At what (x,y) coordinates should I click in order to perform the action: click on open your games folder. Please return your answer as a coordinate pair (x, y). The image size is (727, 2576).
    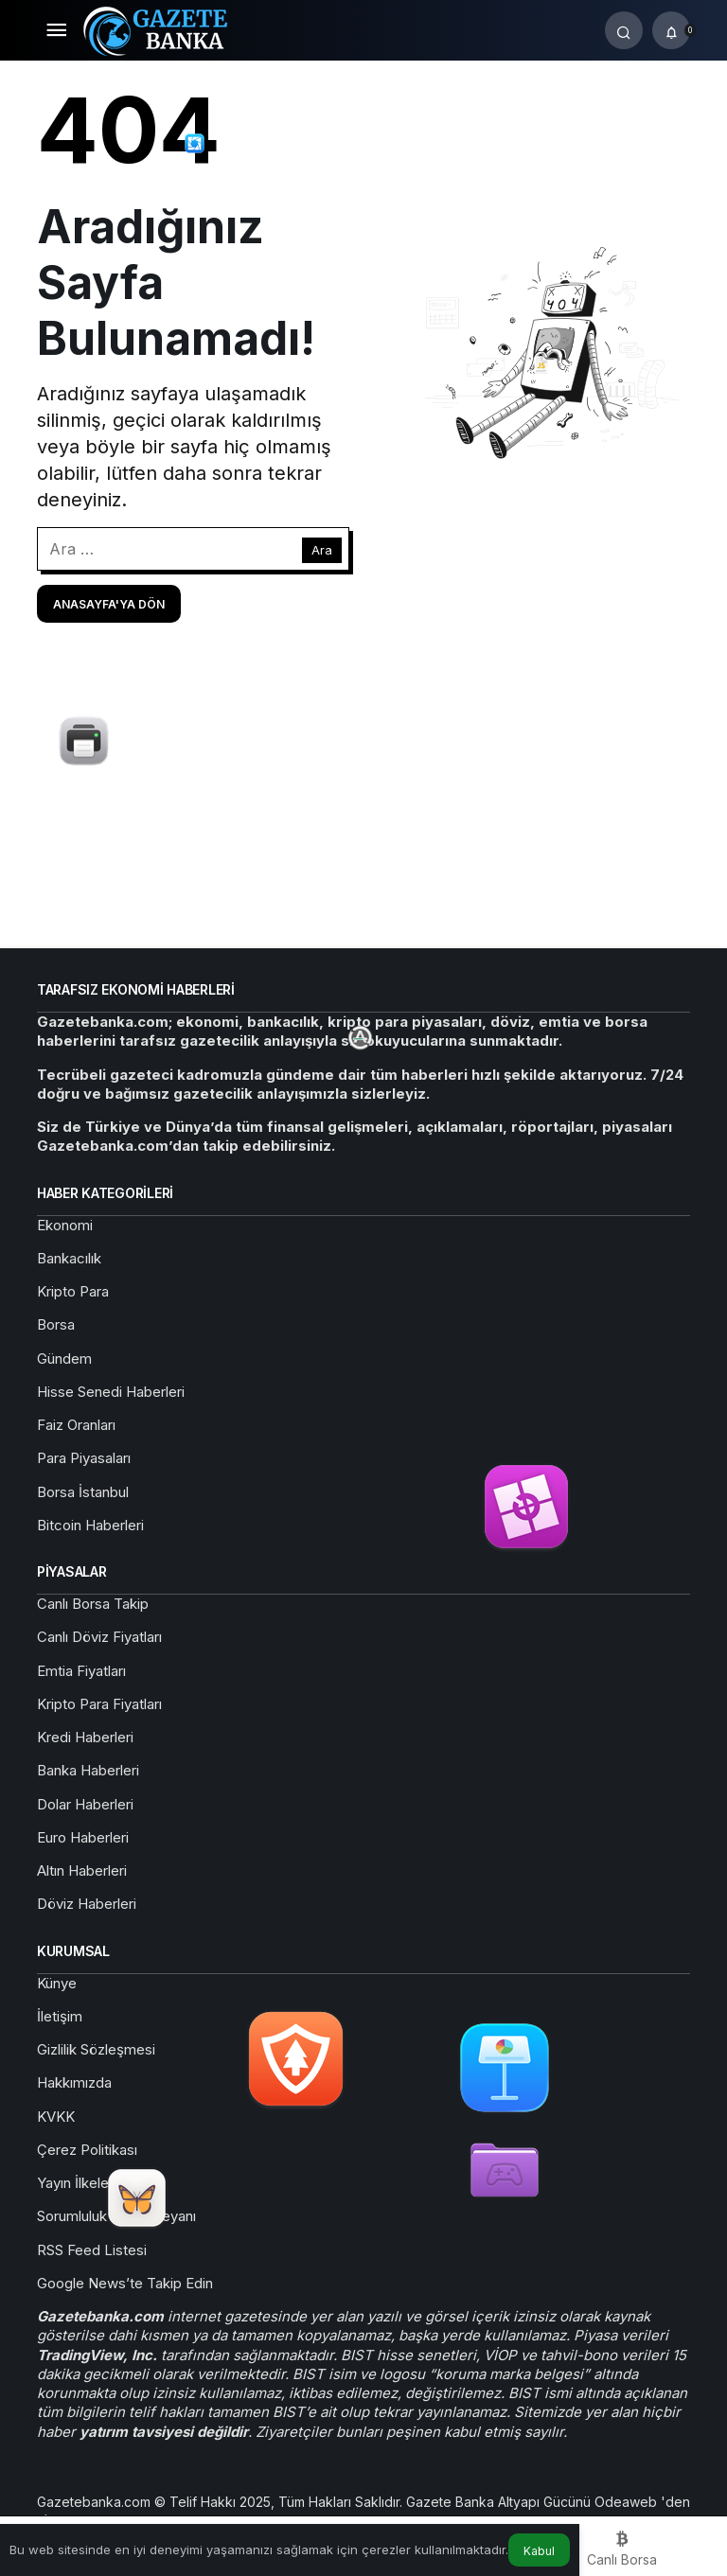
    Looking at the image, I should click on (505, 2170).